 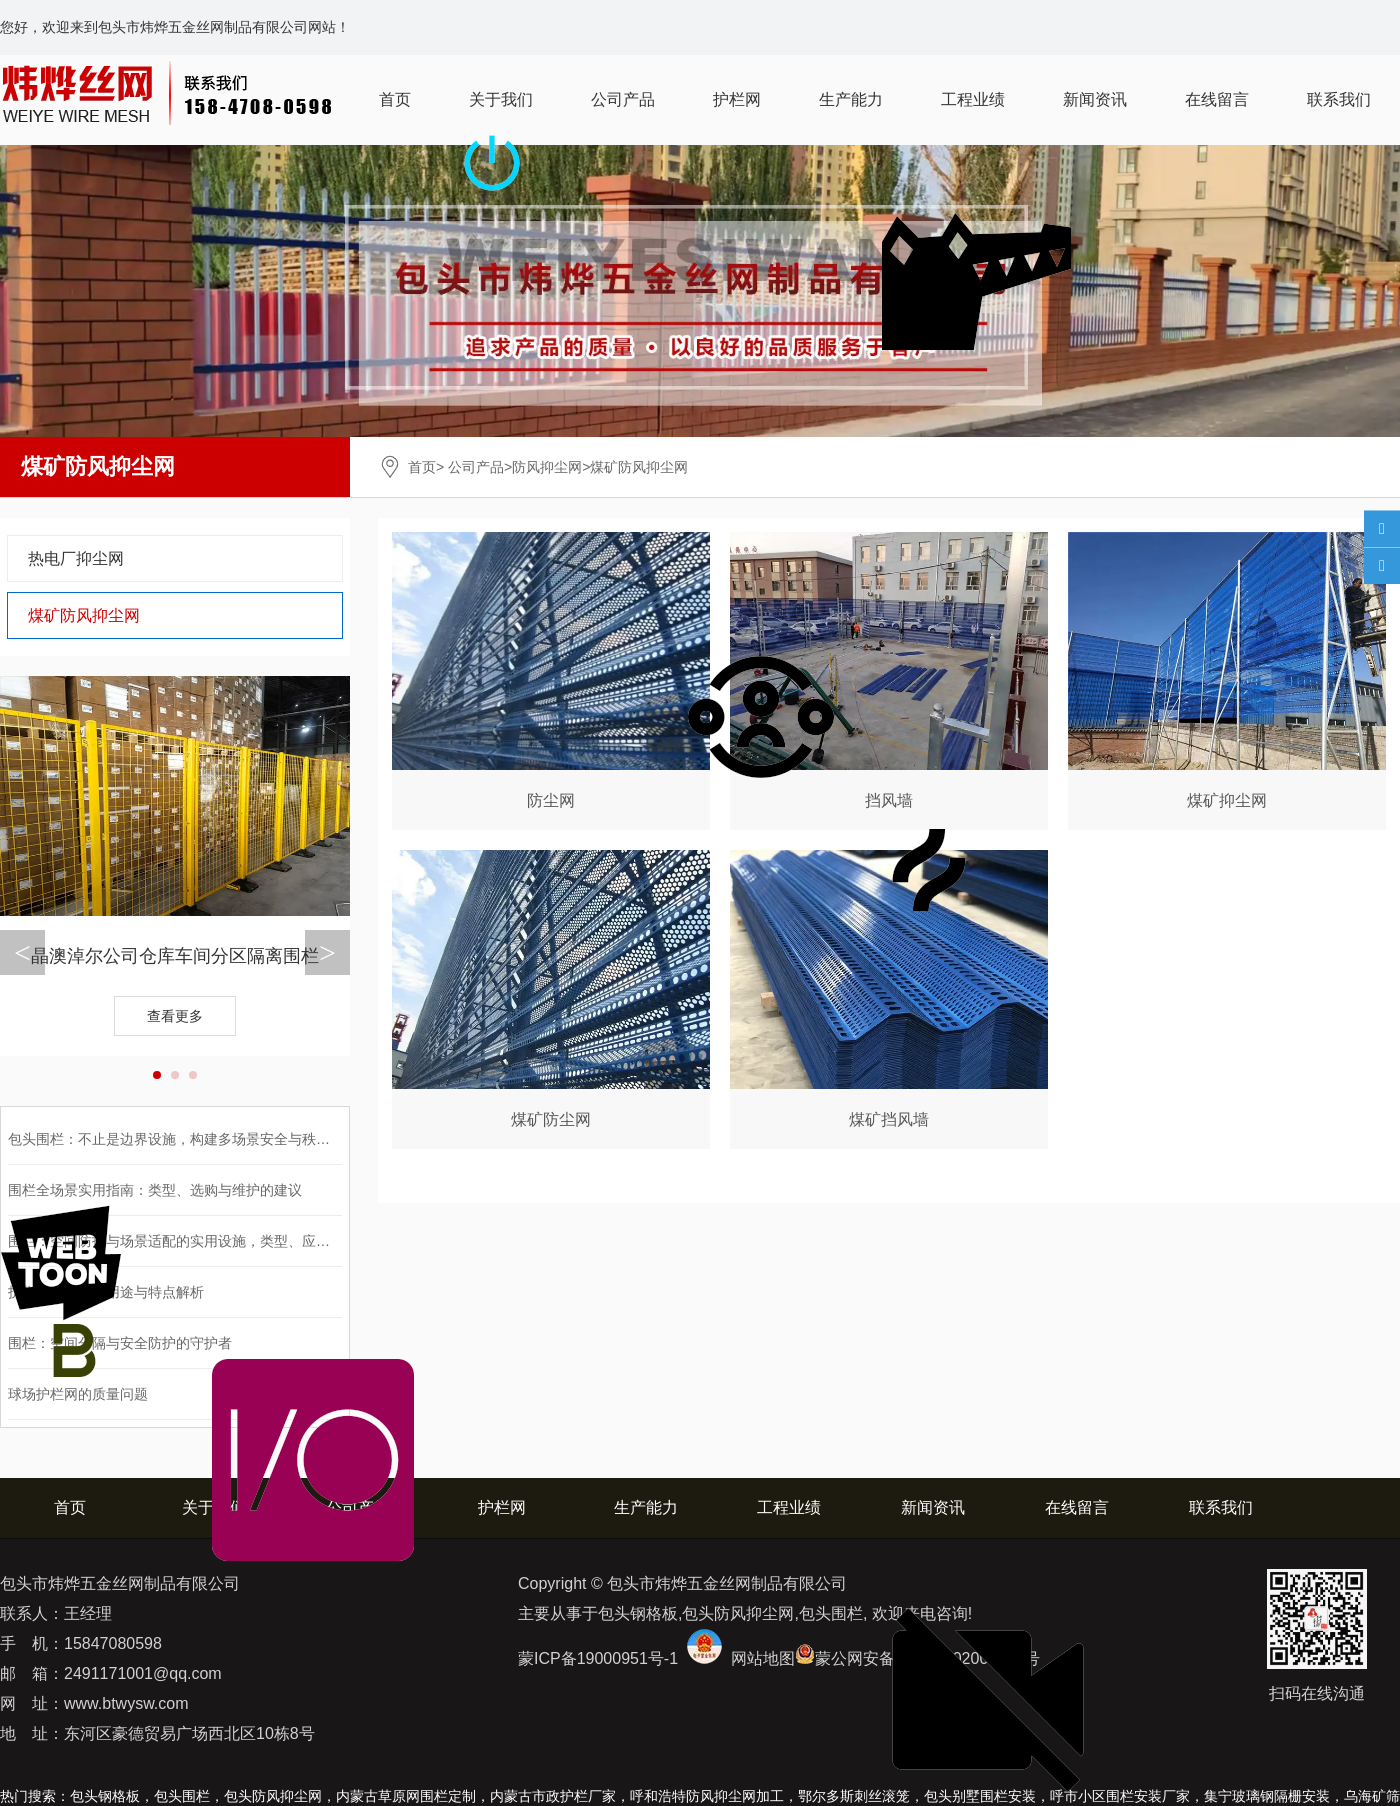 What do you see at coordinates (761, 717) in the screenshot?
I see `view community members` at bounding box center [761, 717].